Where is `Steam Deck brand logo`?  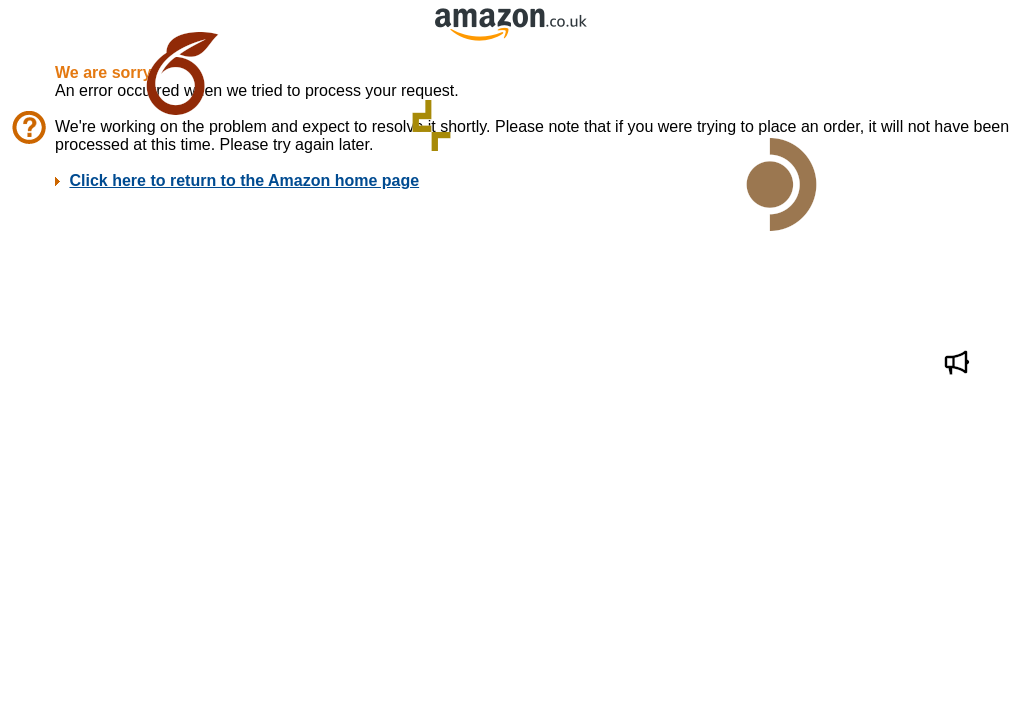 Steam Deck brand logo is located at coordinates (781, 184).